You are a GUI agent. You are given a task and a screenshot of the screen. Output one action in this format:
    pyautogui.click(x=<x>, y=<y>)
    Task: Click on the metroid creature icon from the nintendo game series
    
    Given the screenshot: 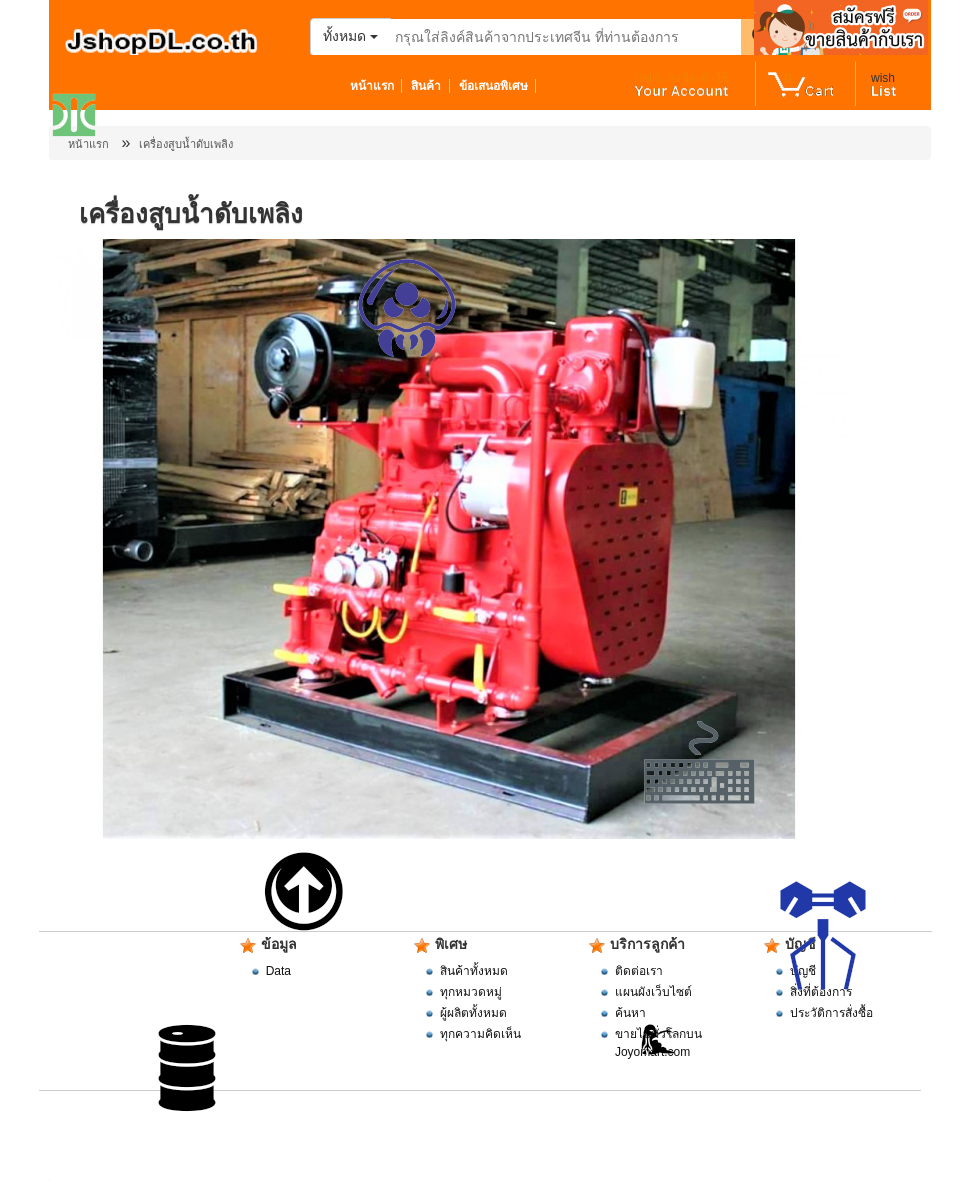 What is the action you would take?
    pyautogui.click(x=407, y=308)
    